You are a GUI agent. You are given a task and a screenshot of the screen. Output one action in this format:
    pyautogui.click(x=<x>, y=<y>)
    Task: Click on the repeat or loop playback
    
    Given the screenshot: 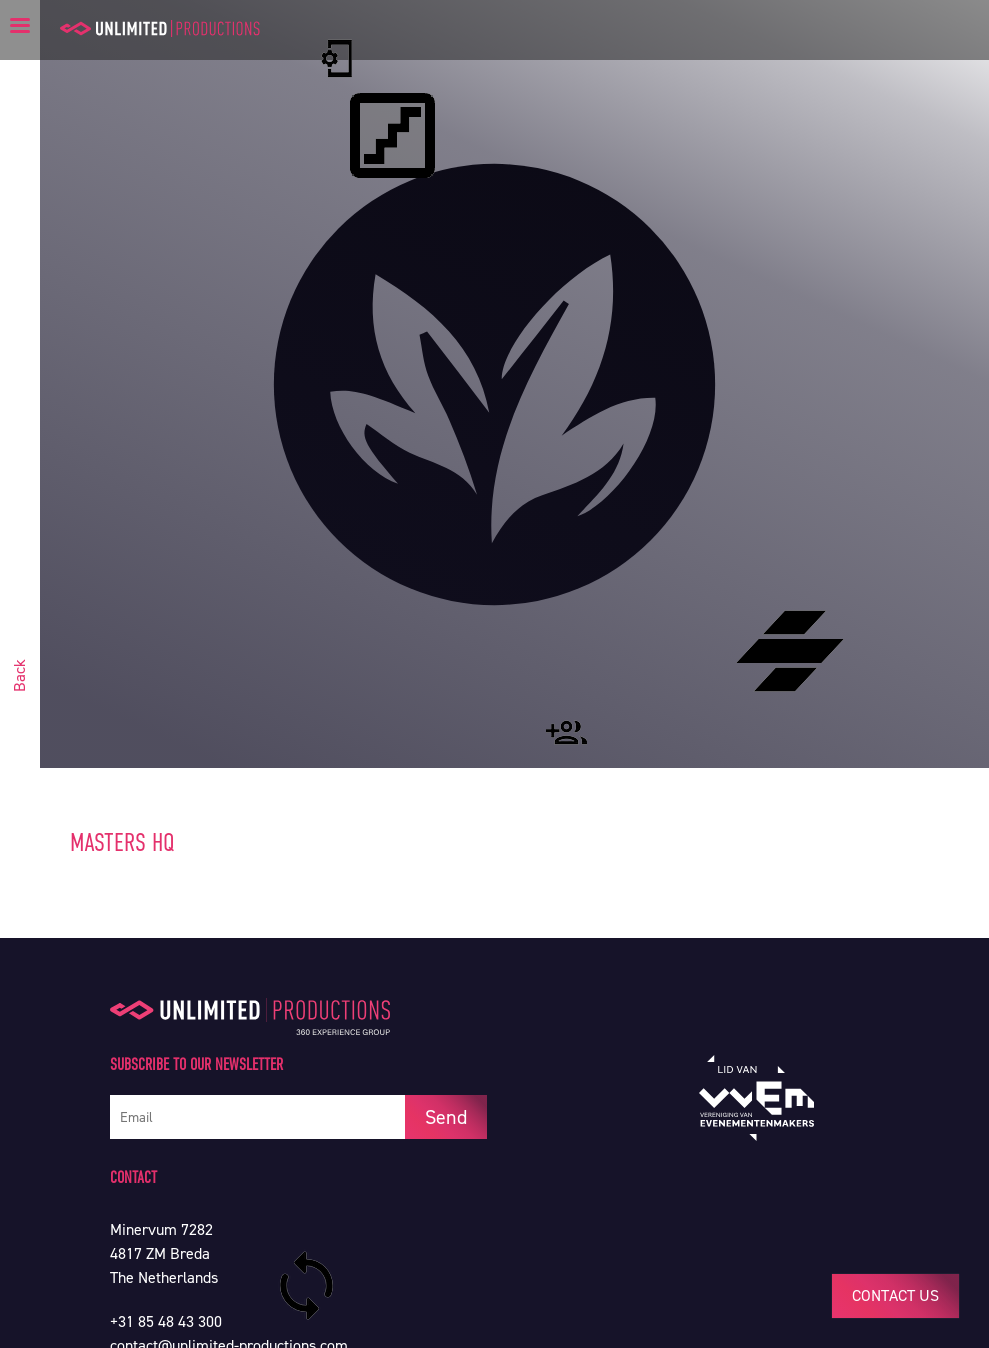 What is the action you would take?
    pyautogui.click(x=306, y=1285)
    